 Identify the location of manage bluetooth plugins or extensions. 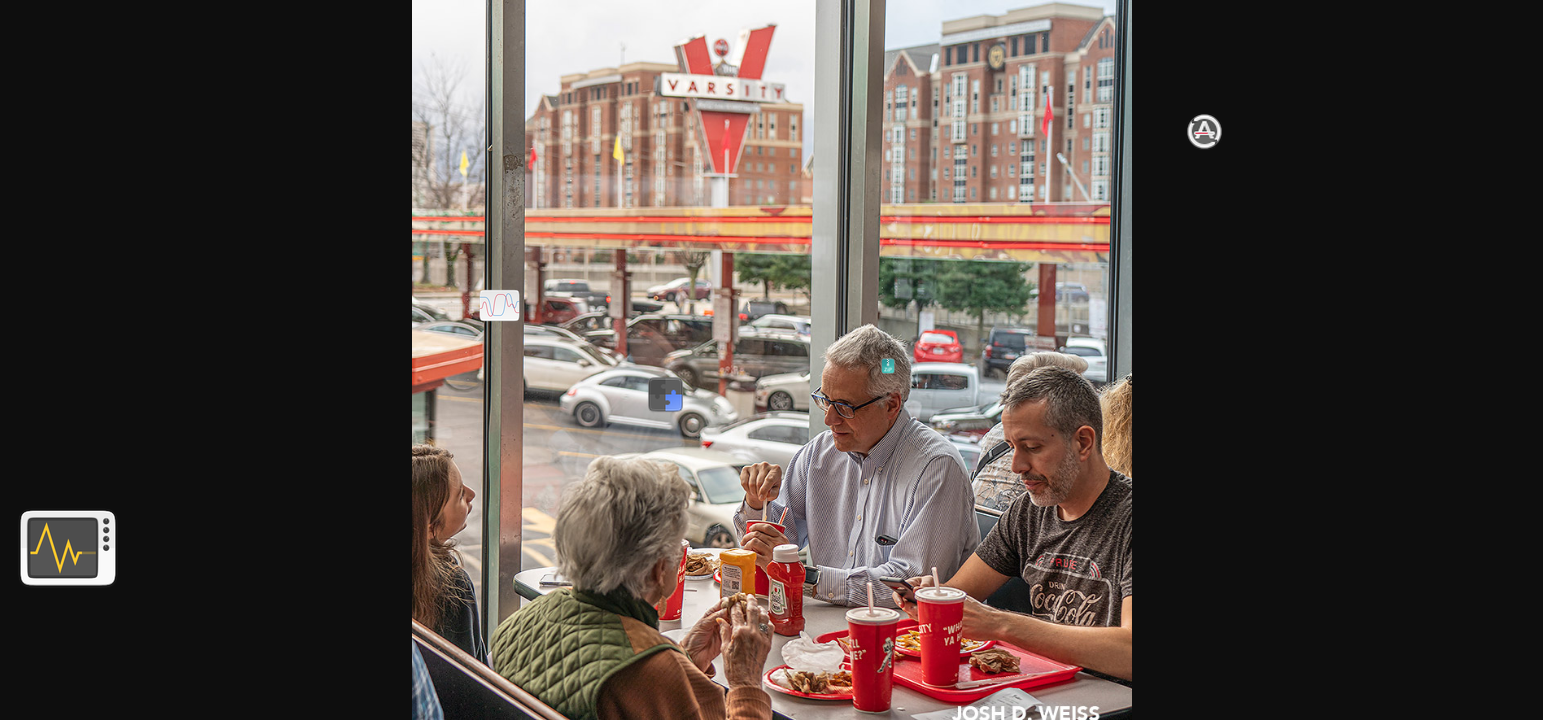
(665, 394).